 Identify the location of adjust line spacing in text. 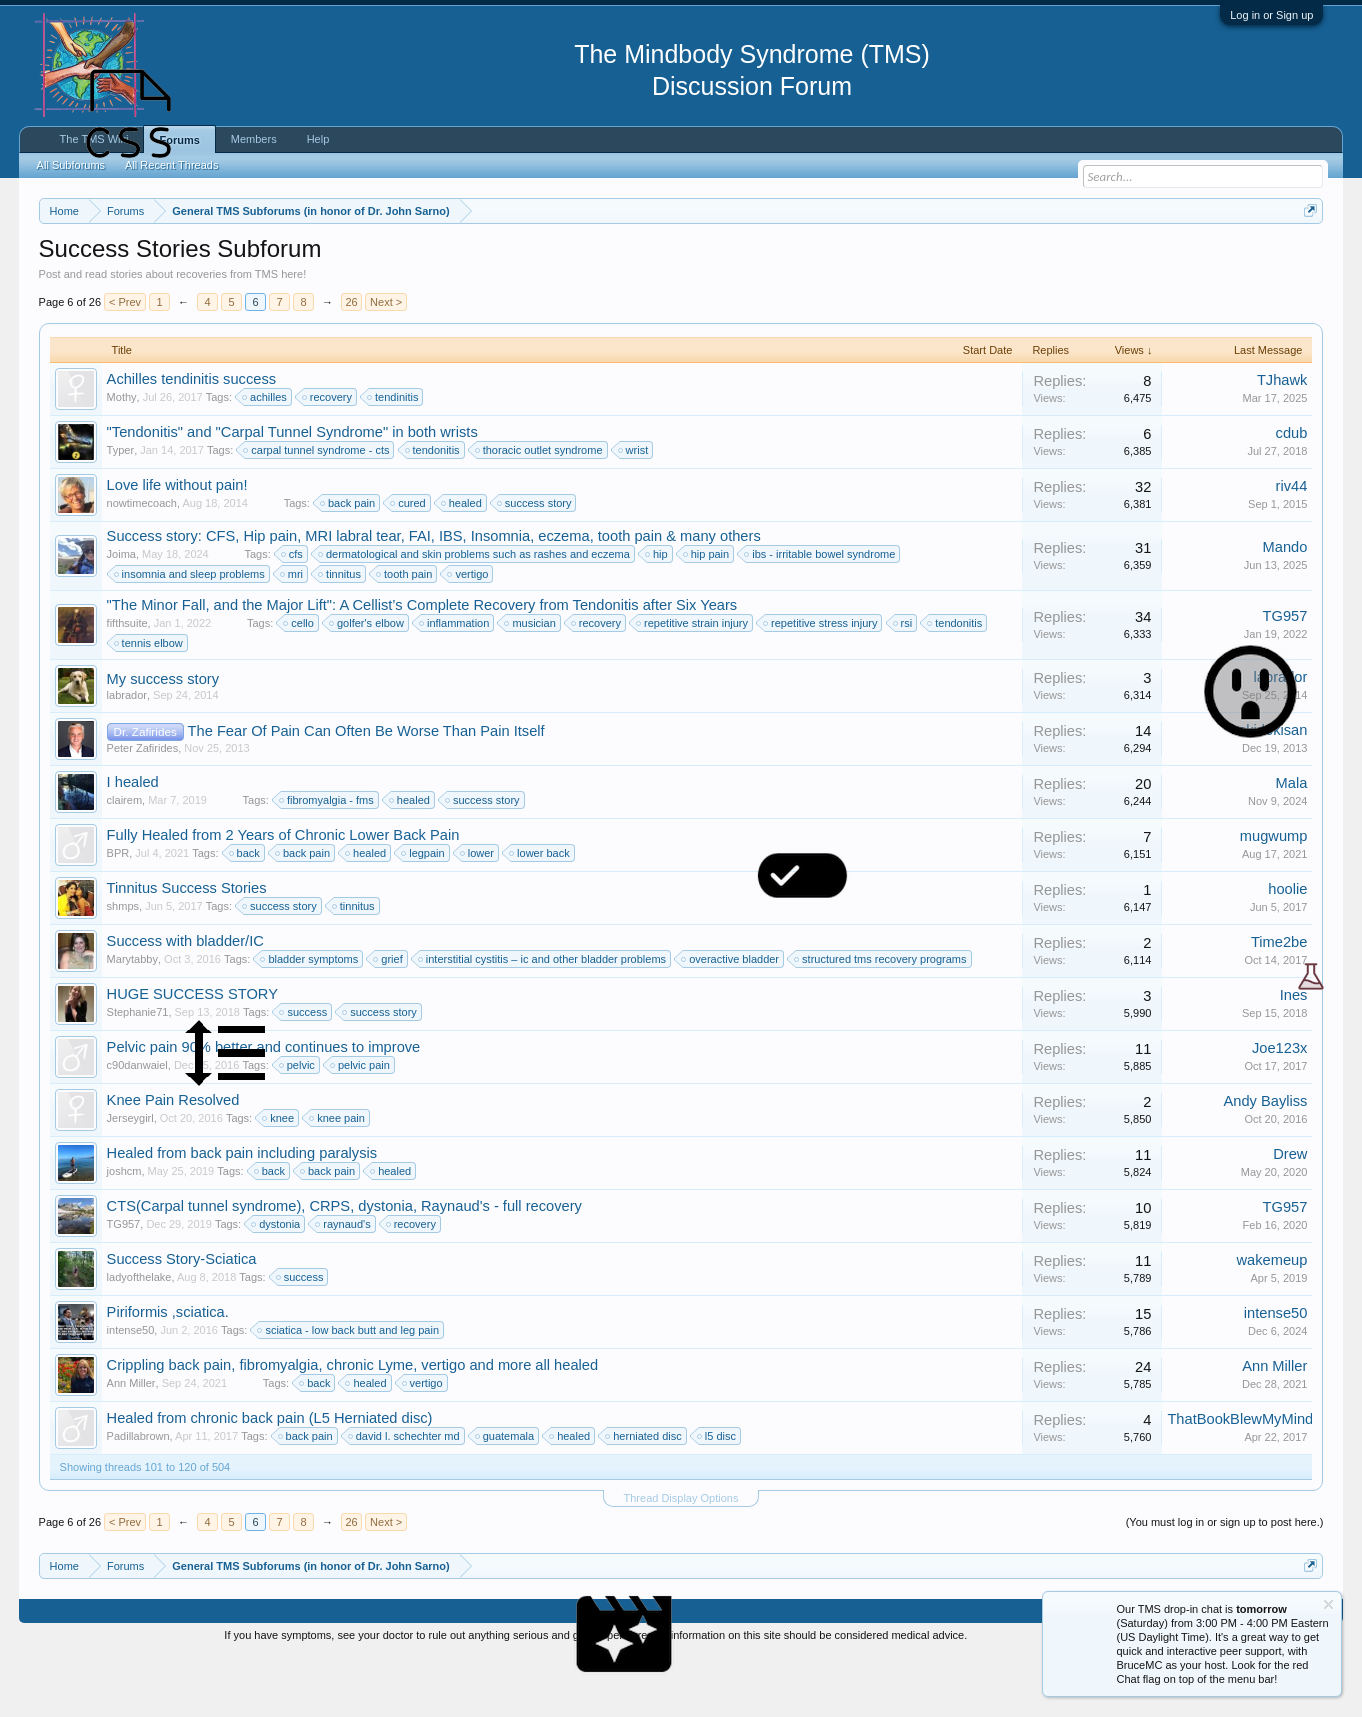
(226, 1053).